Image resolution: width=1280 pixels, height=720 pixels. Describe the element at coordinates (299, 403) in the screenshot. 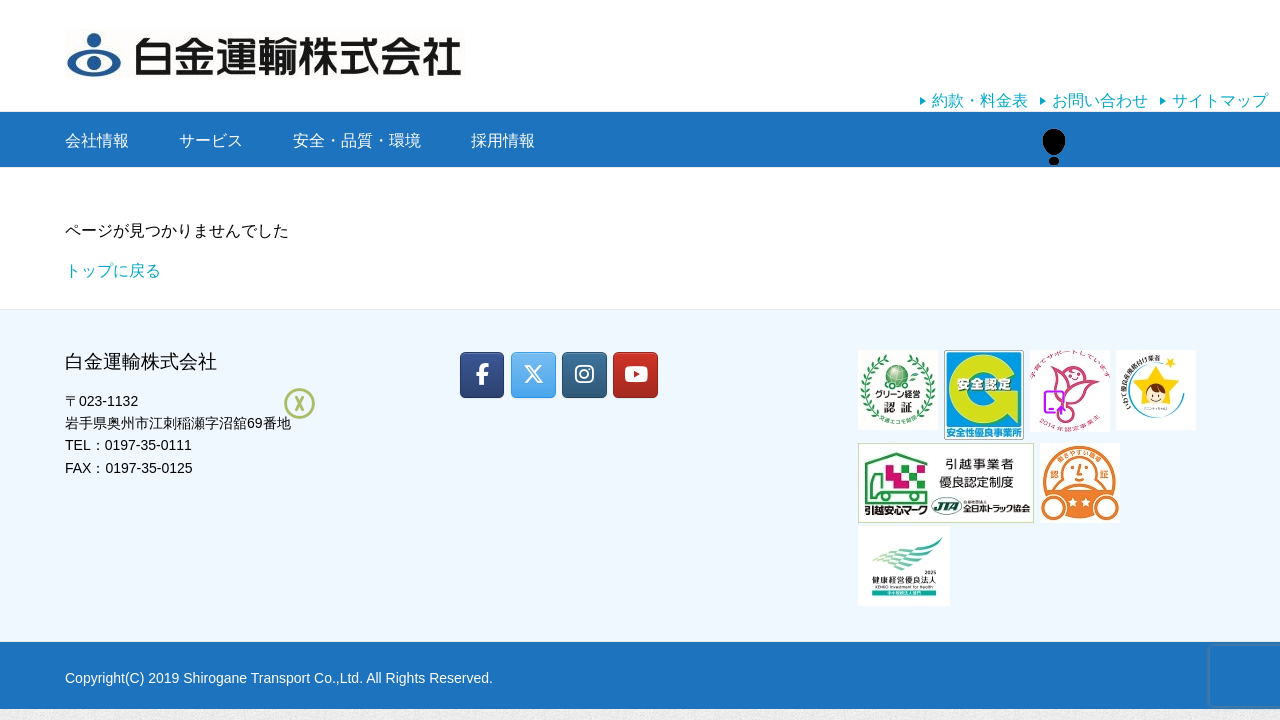

I see `close or cancel an action` at that location.